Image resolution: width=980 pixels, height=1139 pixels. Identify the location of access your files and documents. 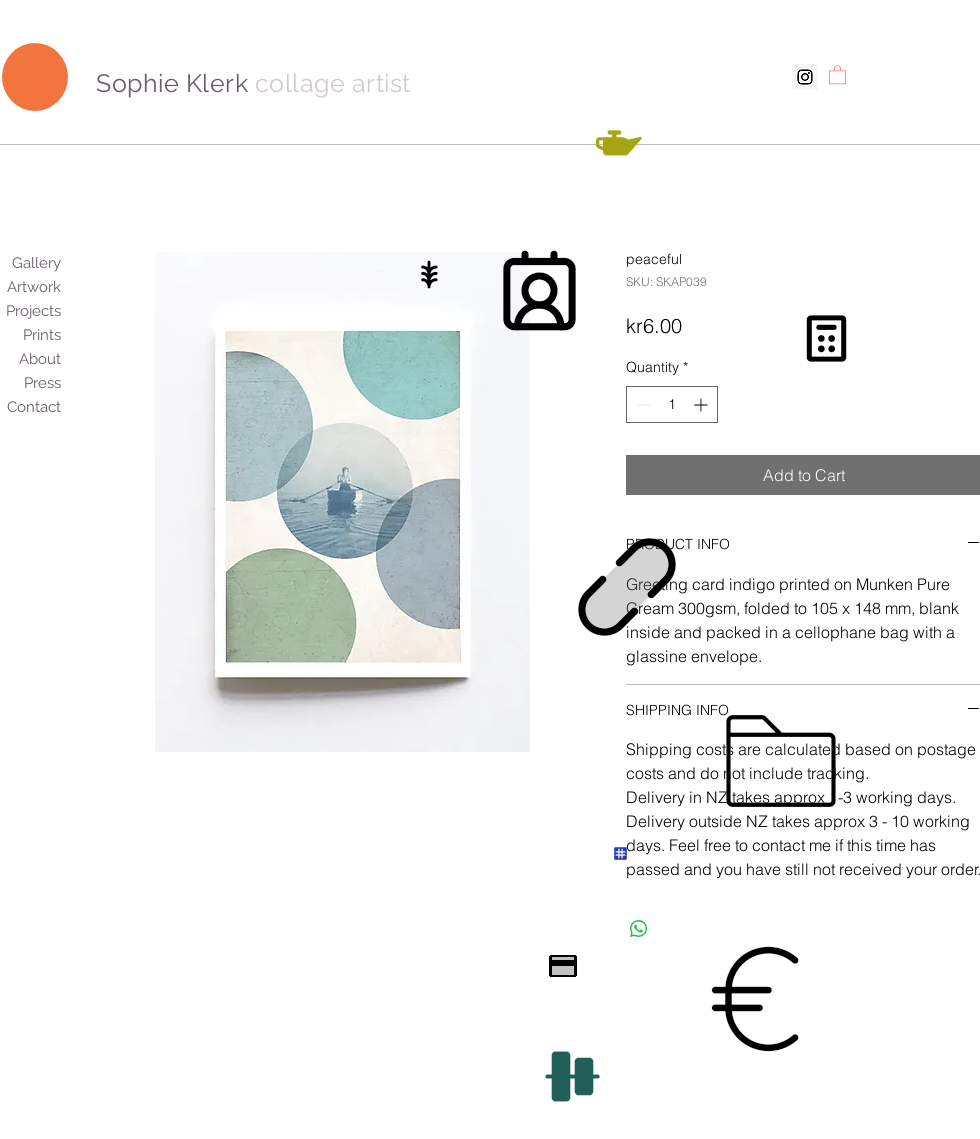
(781, 761).